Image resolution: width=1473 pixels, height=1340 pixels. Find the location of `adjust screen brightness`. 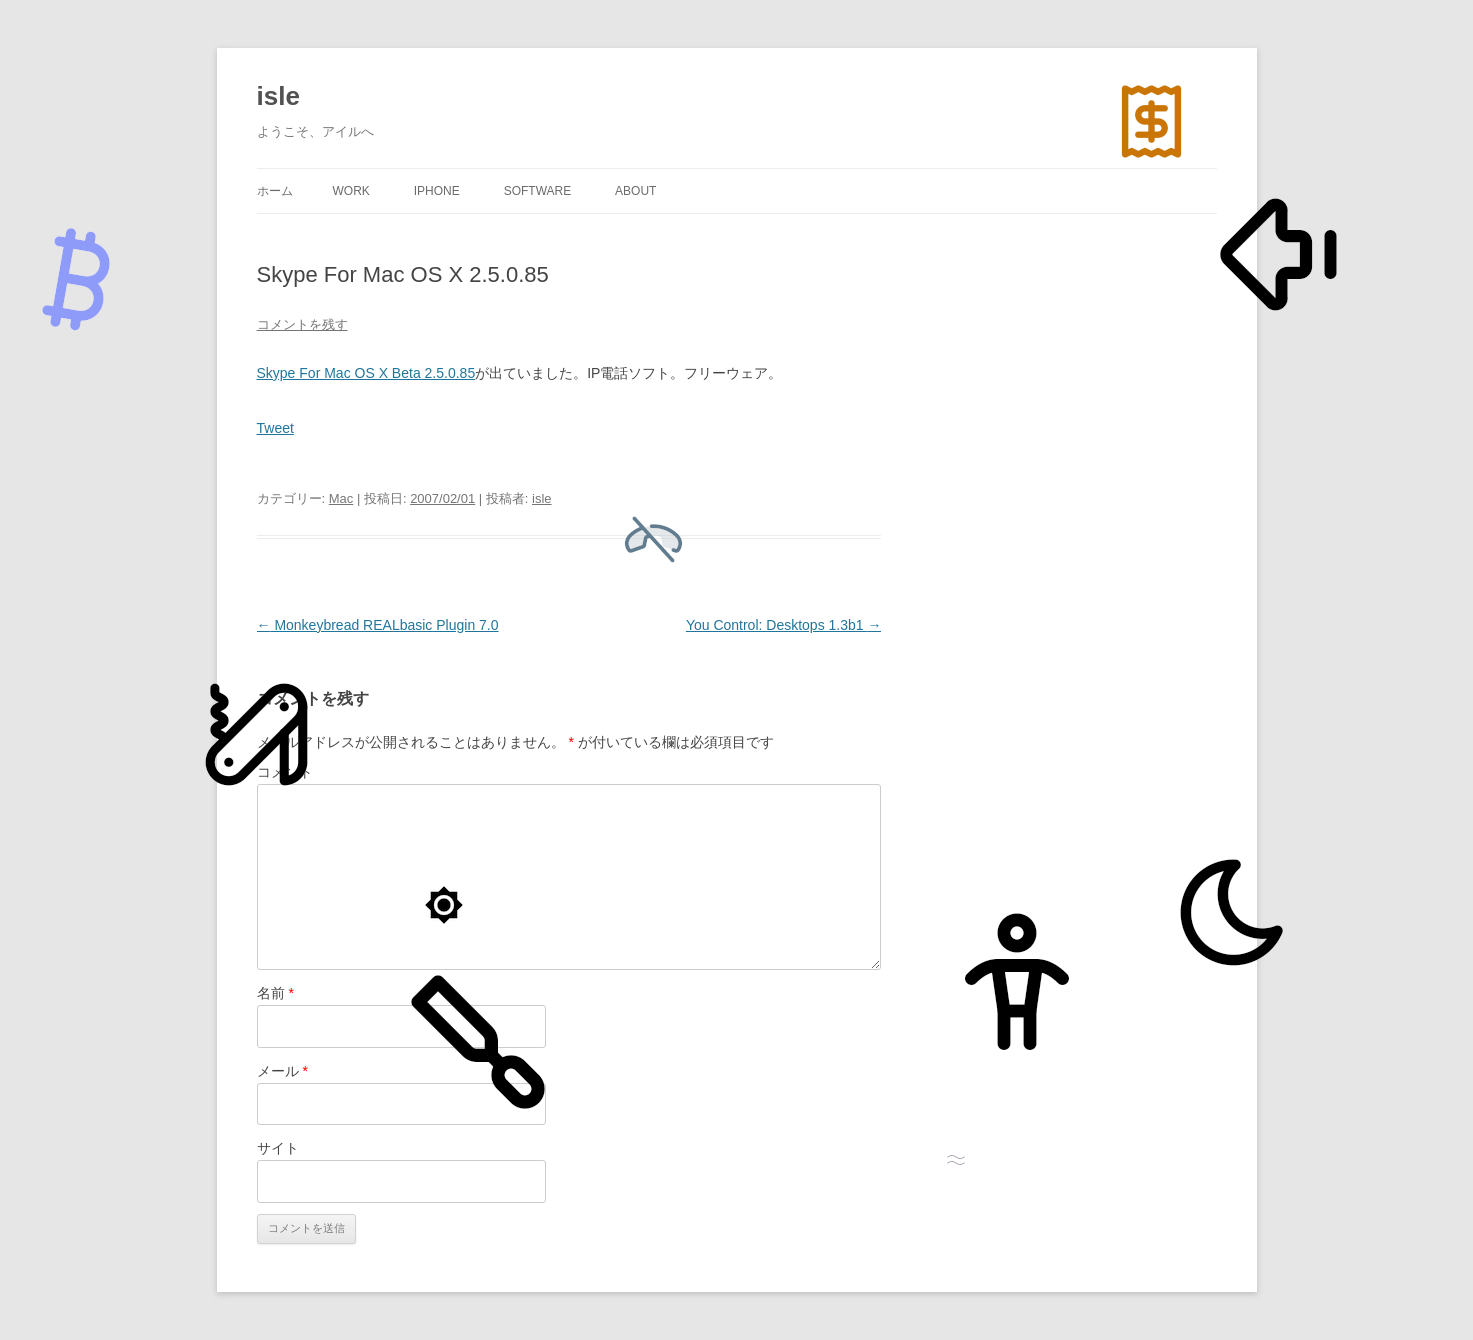

adjust screen brightness is located at coordinates (444, 905).